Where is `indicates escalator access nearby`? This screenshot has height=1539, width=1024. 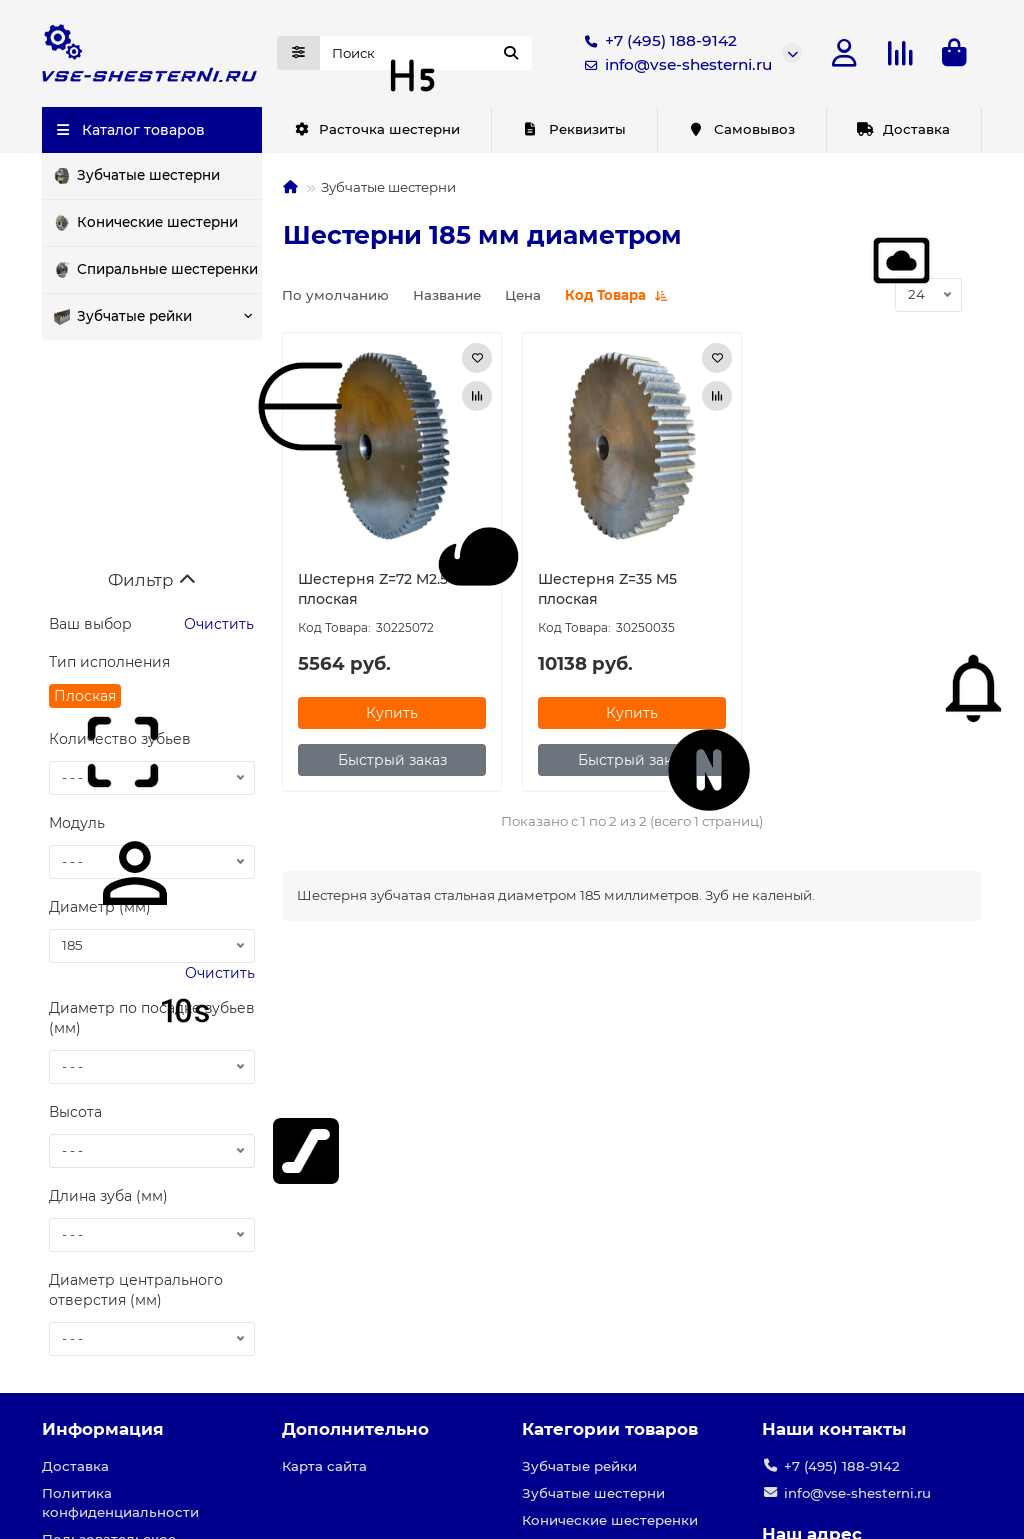 indicates escalator access nearby is located at coordinates (306, 1151).